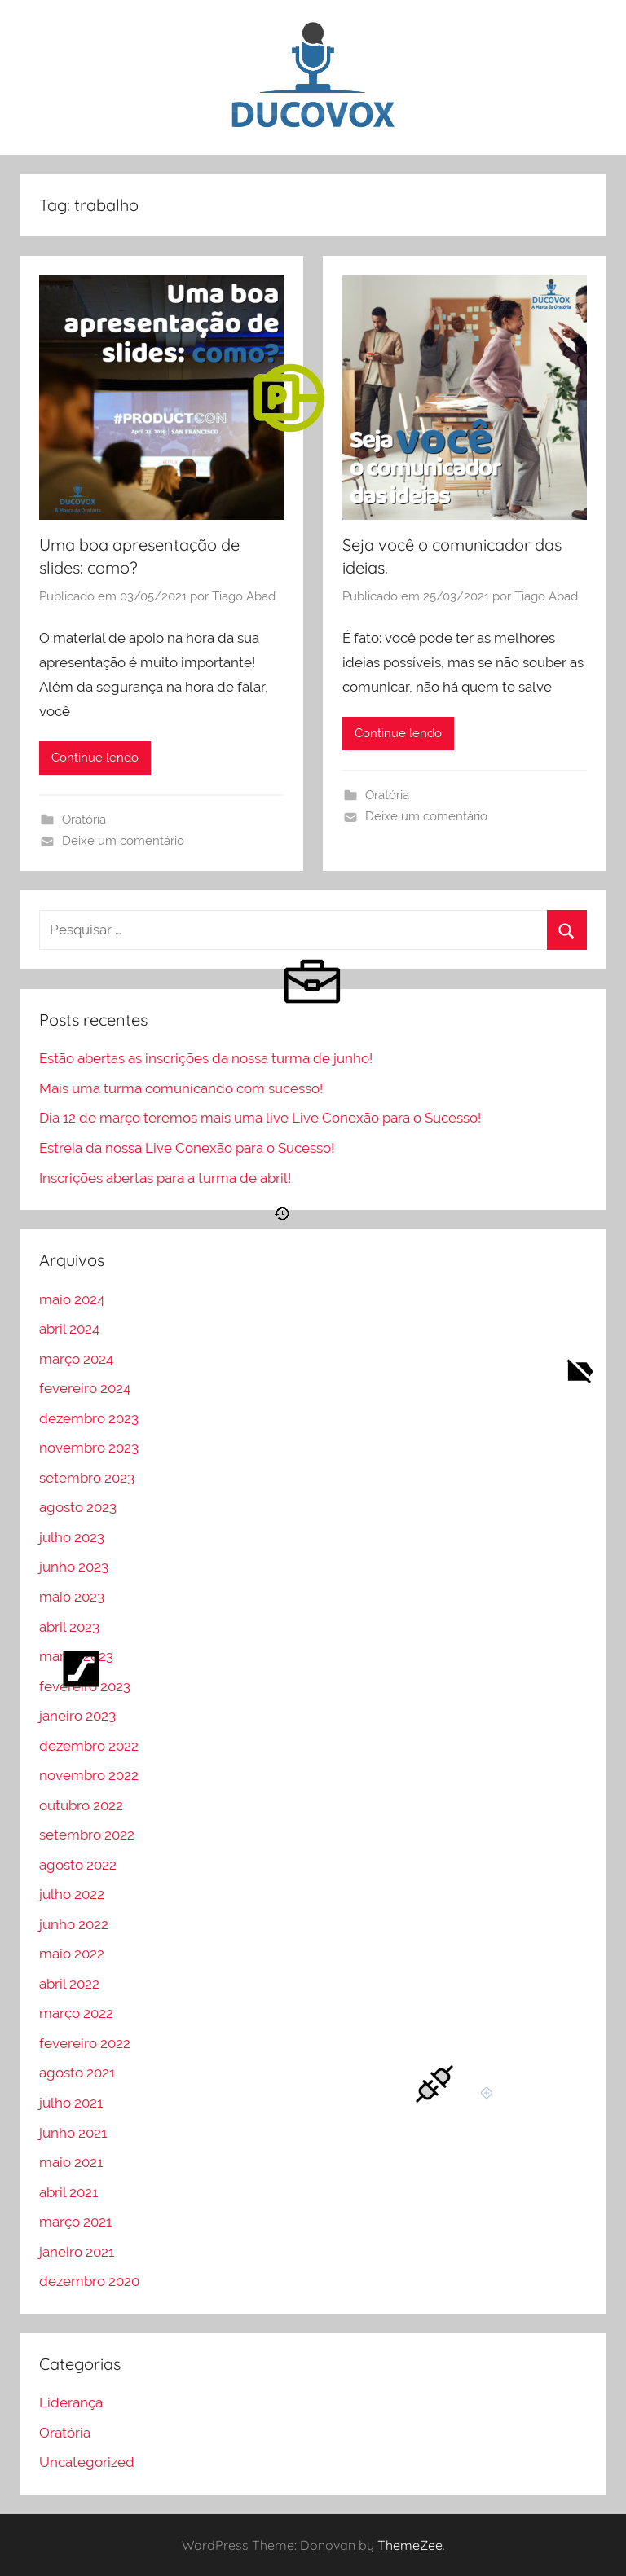 The width and height of the screenshot is (626, 2576). What do you see at coordinates (312, 983) in the screenshot?
I see `access work or business-related files` at bounding box center [312, 983].